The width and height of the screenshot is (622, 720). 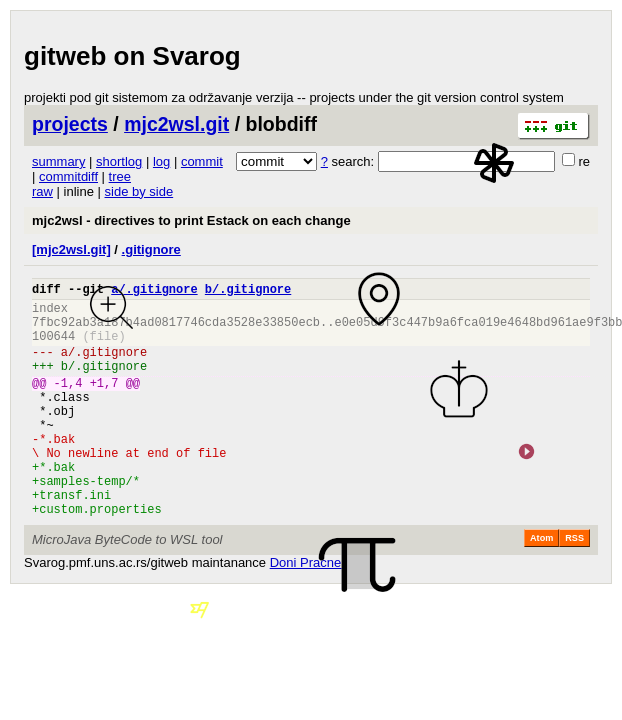 What do you see at coordinates (494, 163) in the screenshot?
I see `adjust car air conditioning or fan settings` at bounding box center [494, 163].